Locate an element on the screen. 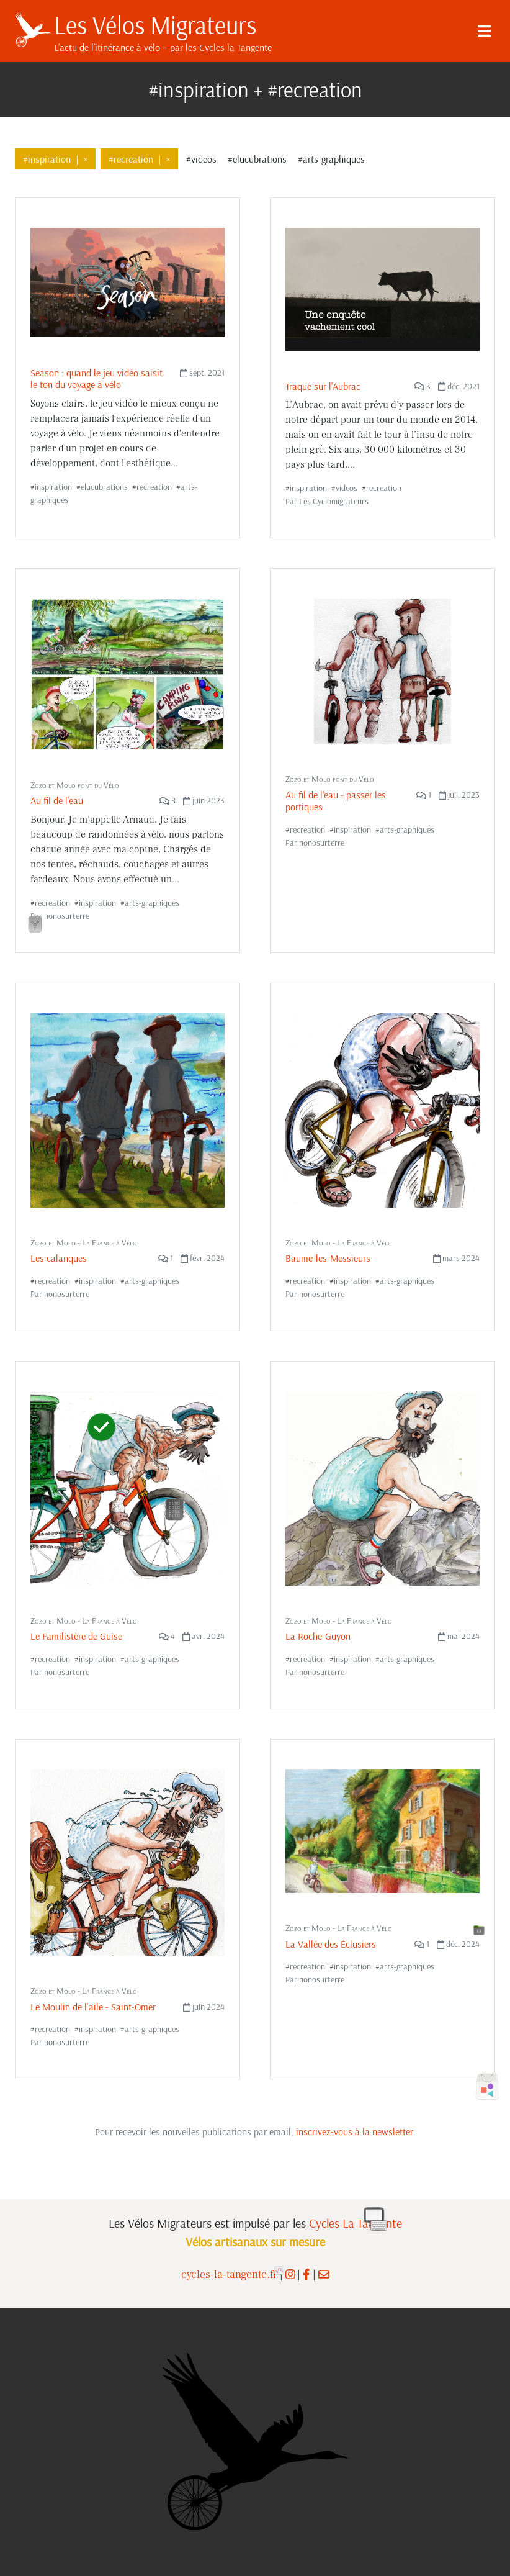  open power statistics application is located at coordinates (279, 2271).